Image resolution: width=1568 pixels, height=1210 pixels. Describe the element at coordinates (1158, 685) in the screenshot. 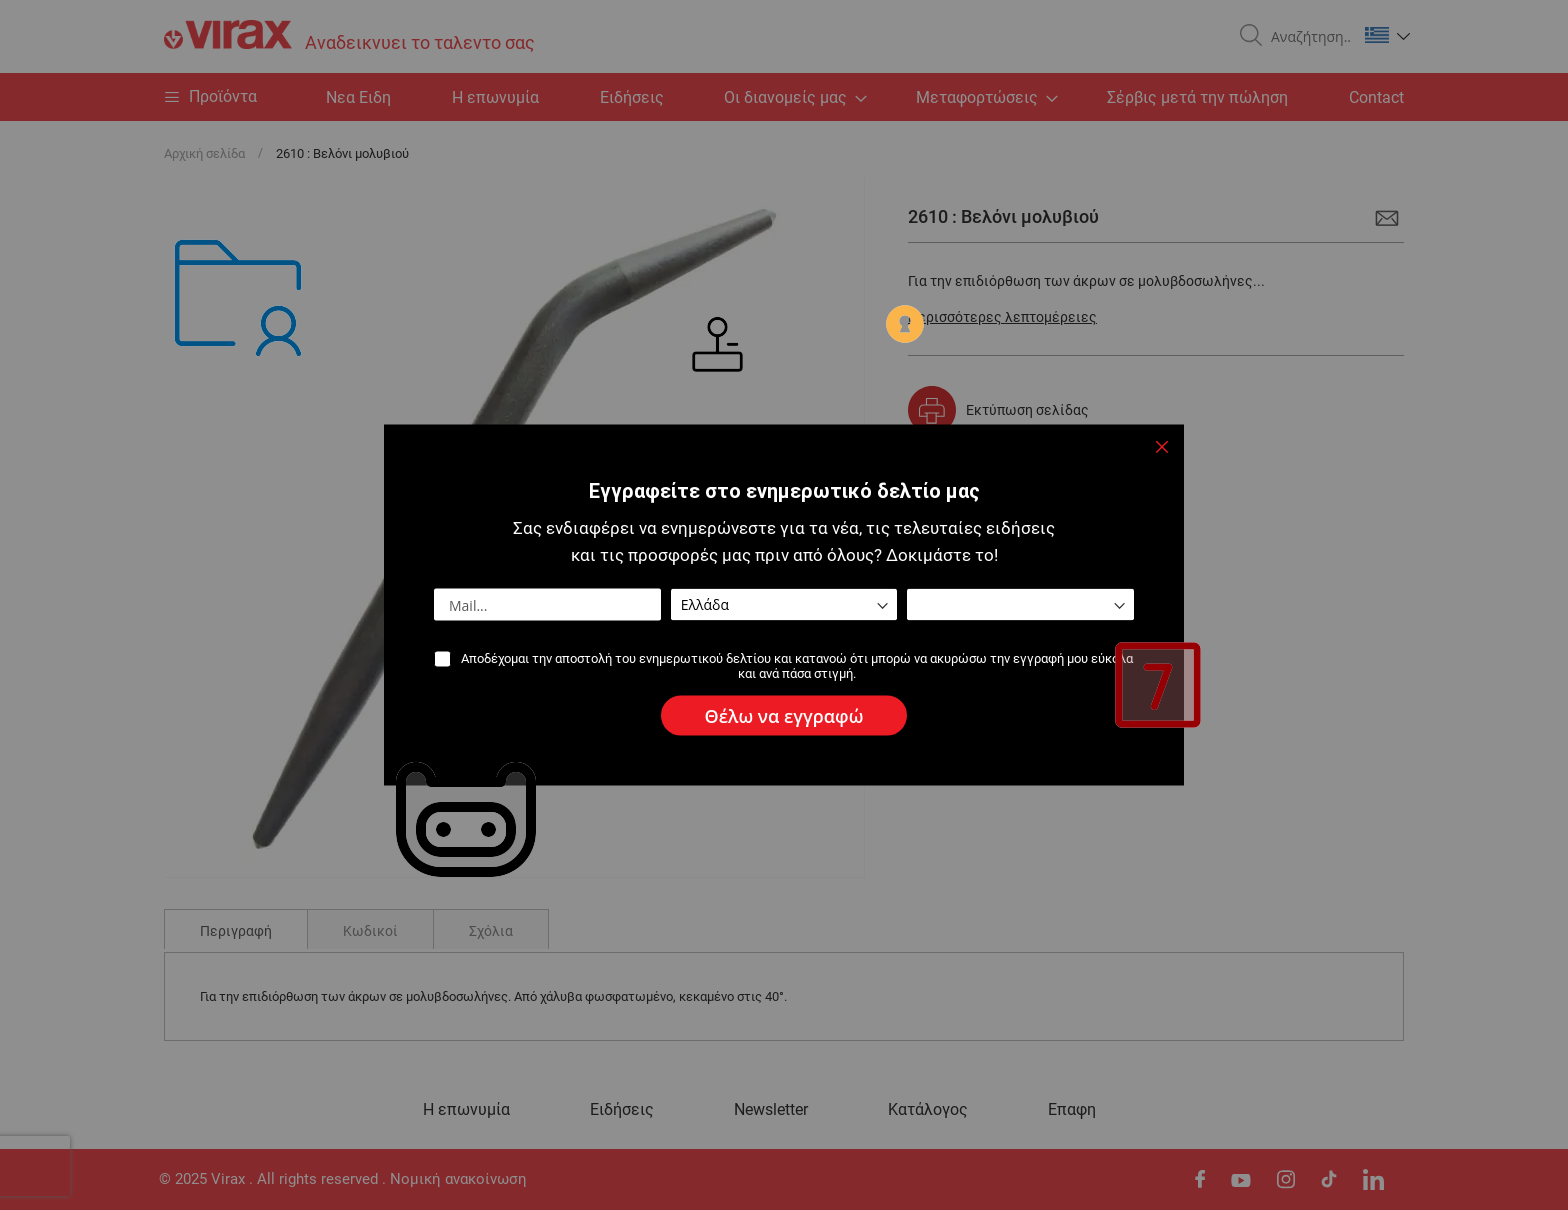

I see `select or navigate to item number seven` at that location.